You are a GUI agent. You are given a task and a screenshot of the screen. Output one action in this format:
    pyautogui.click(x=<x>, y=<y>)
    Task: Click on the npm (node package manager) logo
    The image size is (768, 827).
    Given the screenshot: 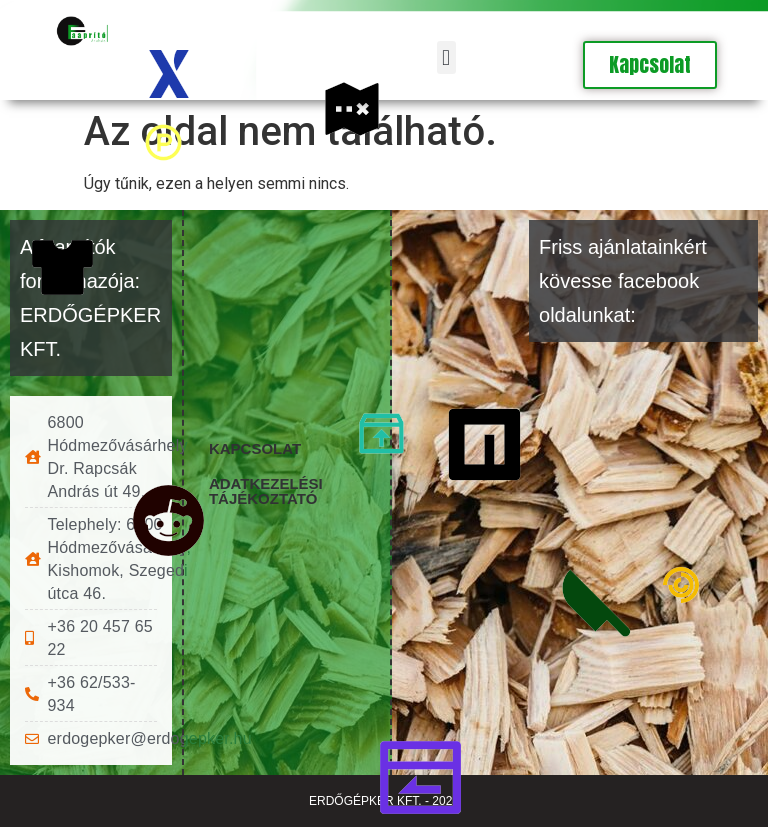 What is the action you would take?
    pyautogui.click(x=484, y=444)
    